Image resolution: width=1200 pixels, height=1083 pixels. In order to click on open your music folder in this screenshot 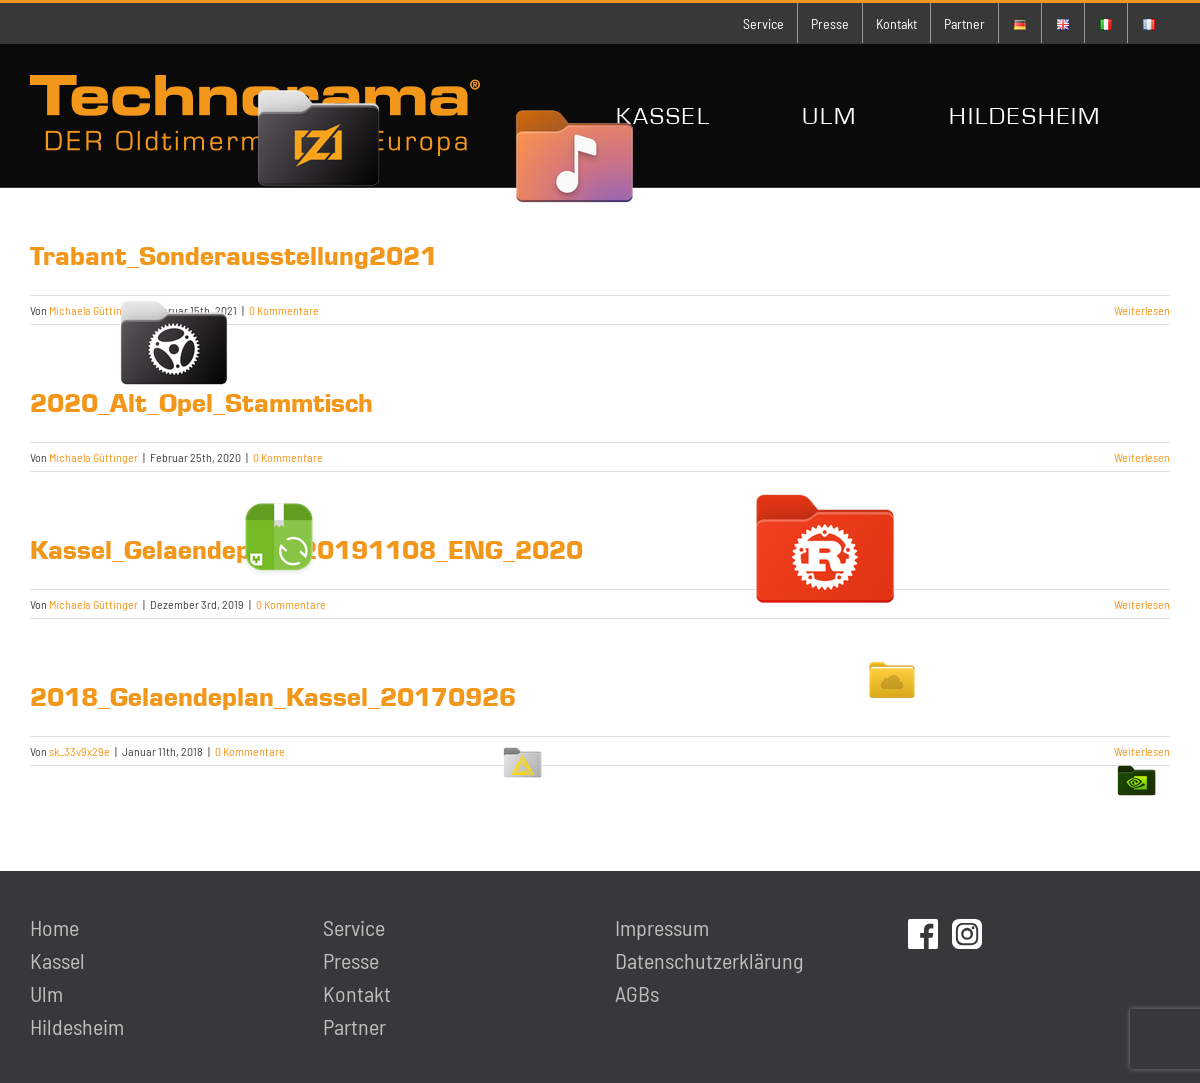, I will do `click(574, 159)`.